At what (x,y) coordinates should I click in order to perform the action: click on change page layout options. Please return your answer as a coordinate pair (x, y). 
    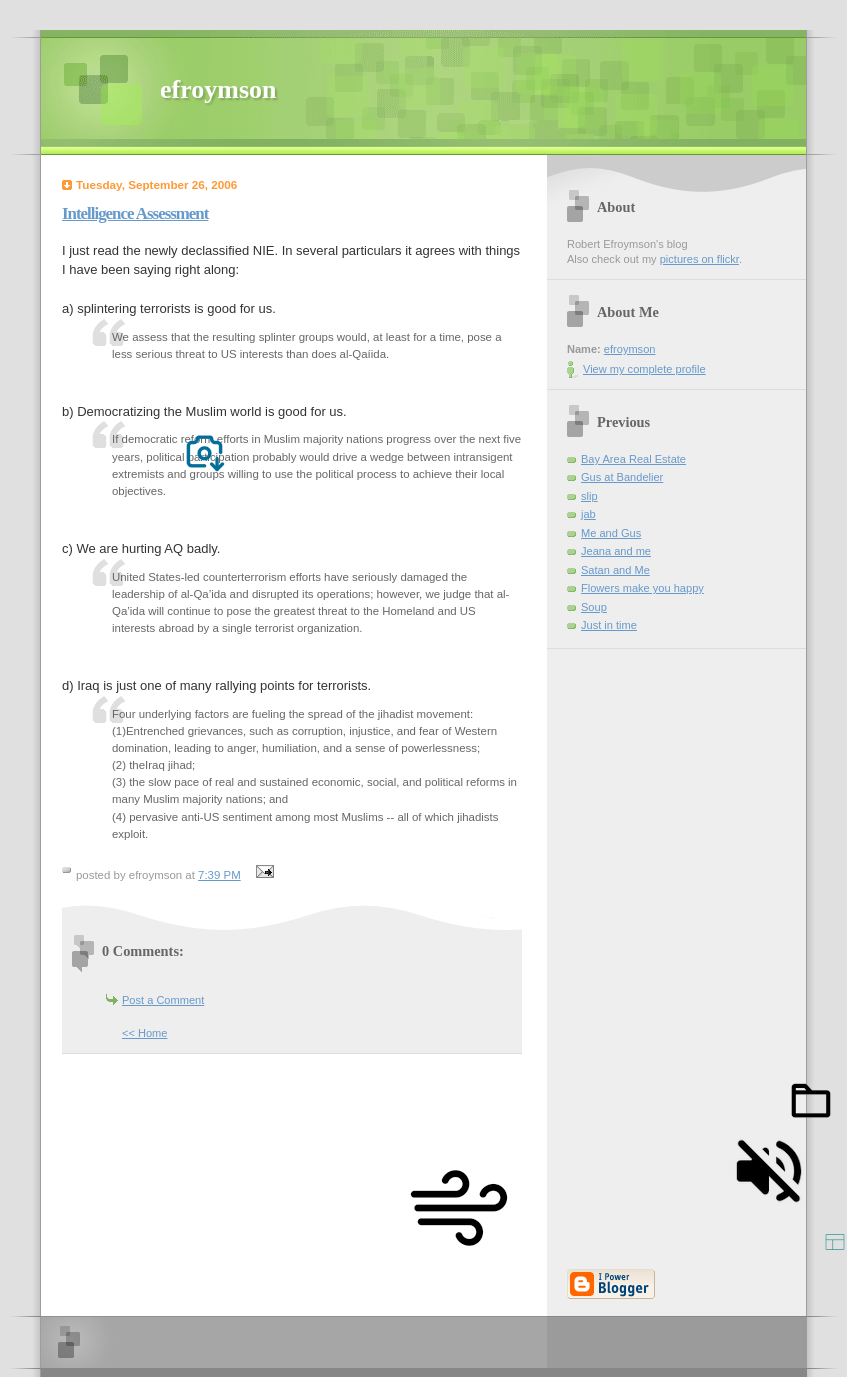
    Looking at the image, I should click on (835, 1242).